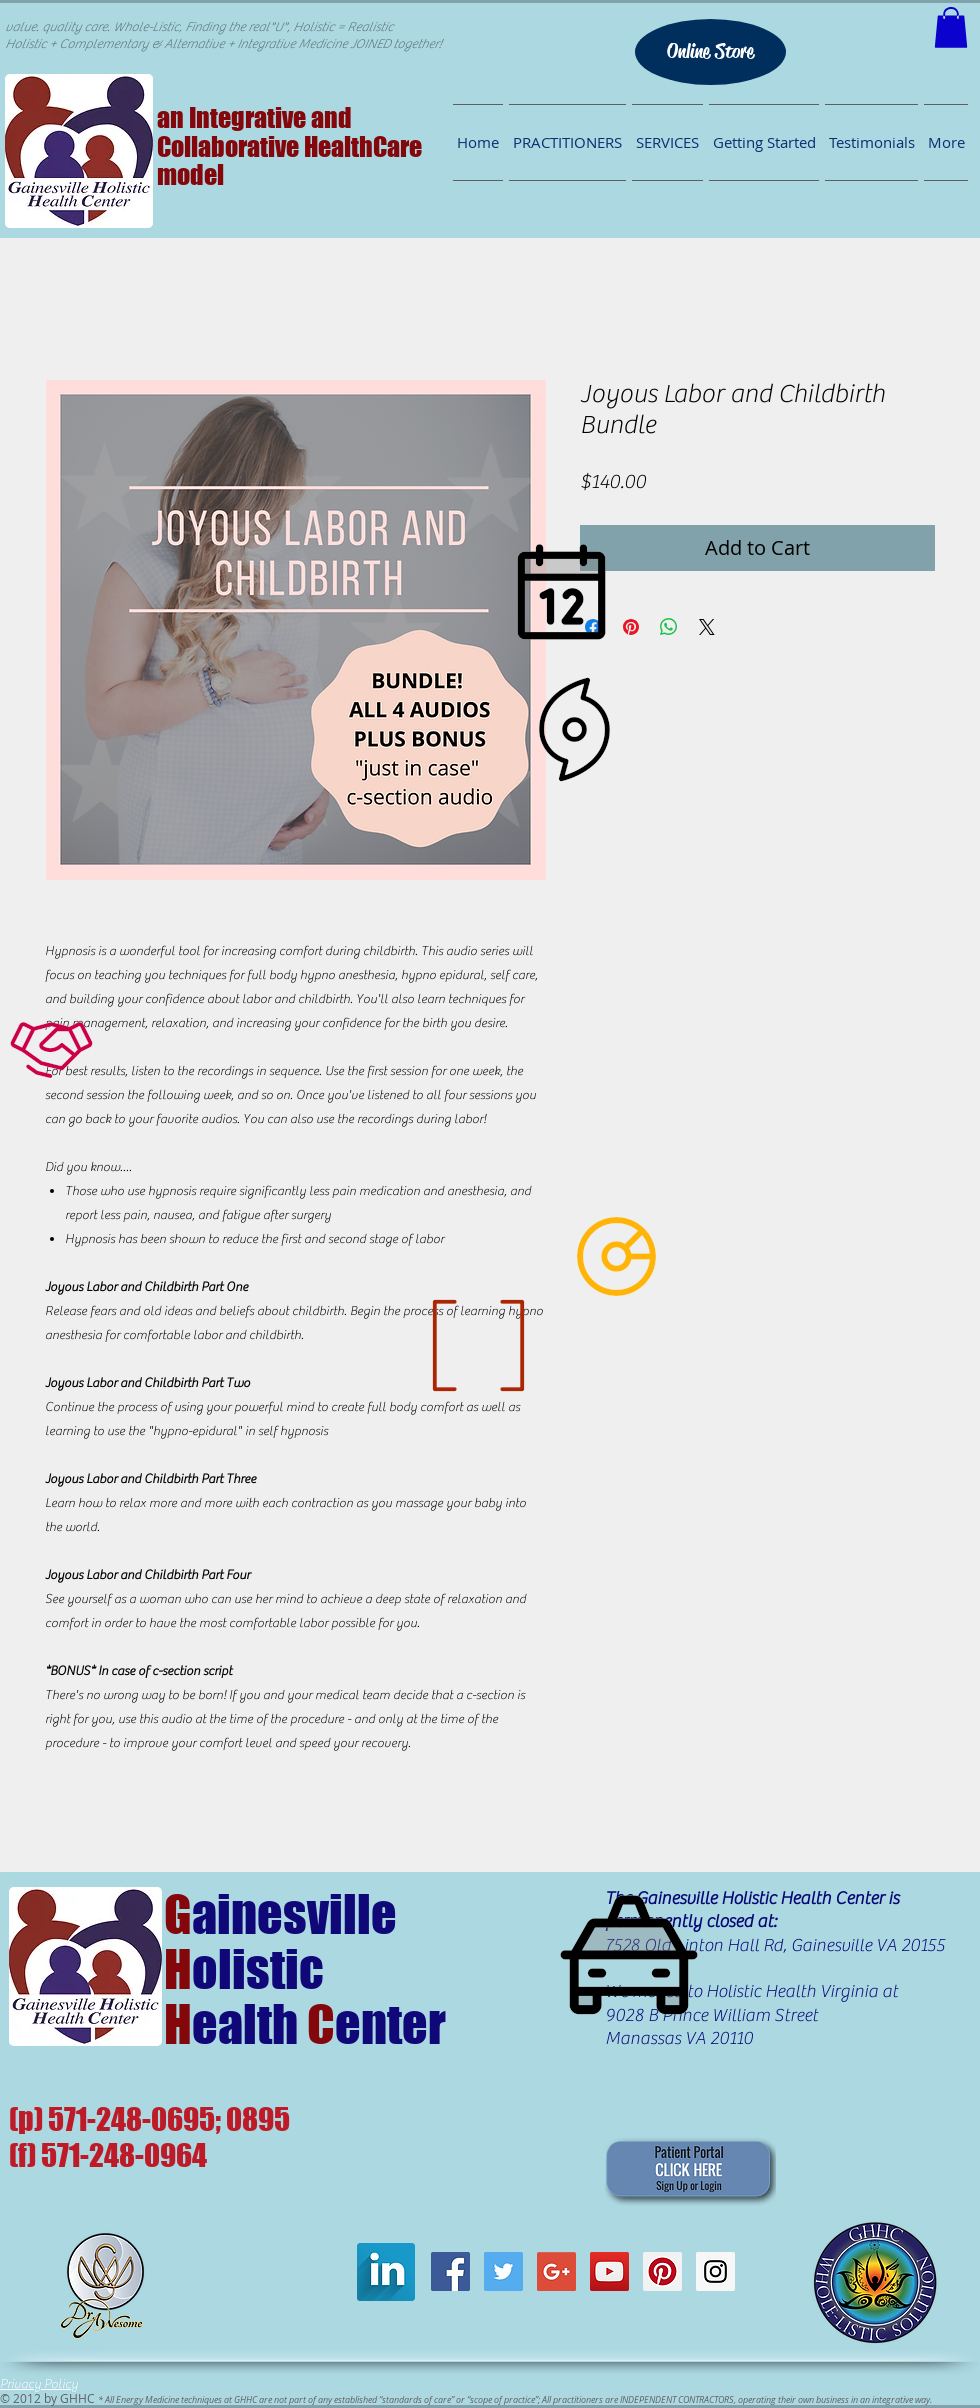  Describe the element at coordinates (478, 1345) in the screenshot. I see `insert code or text block` at that location.